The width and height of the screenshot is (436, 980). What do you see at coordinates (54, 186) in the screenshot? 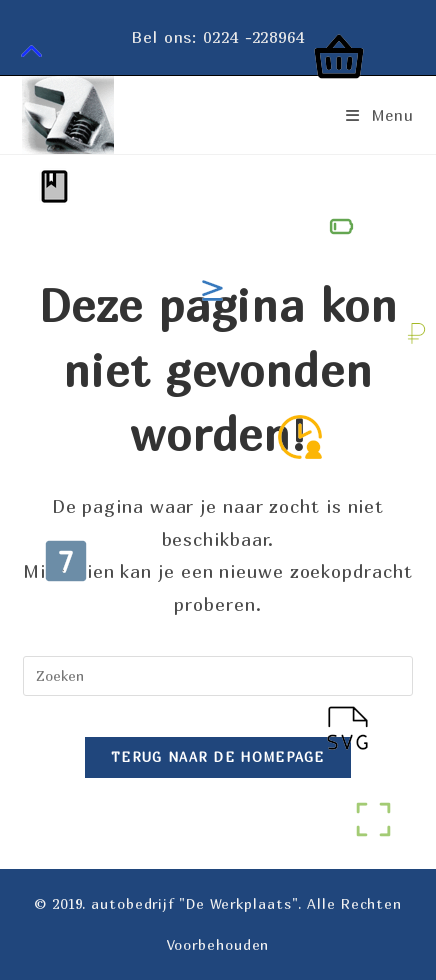
I see `access your saved bookmarks or reading list` at bounding box center [54, 186].